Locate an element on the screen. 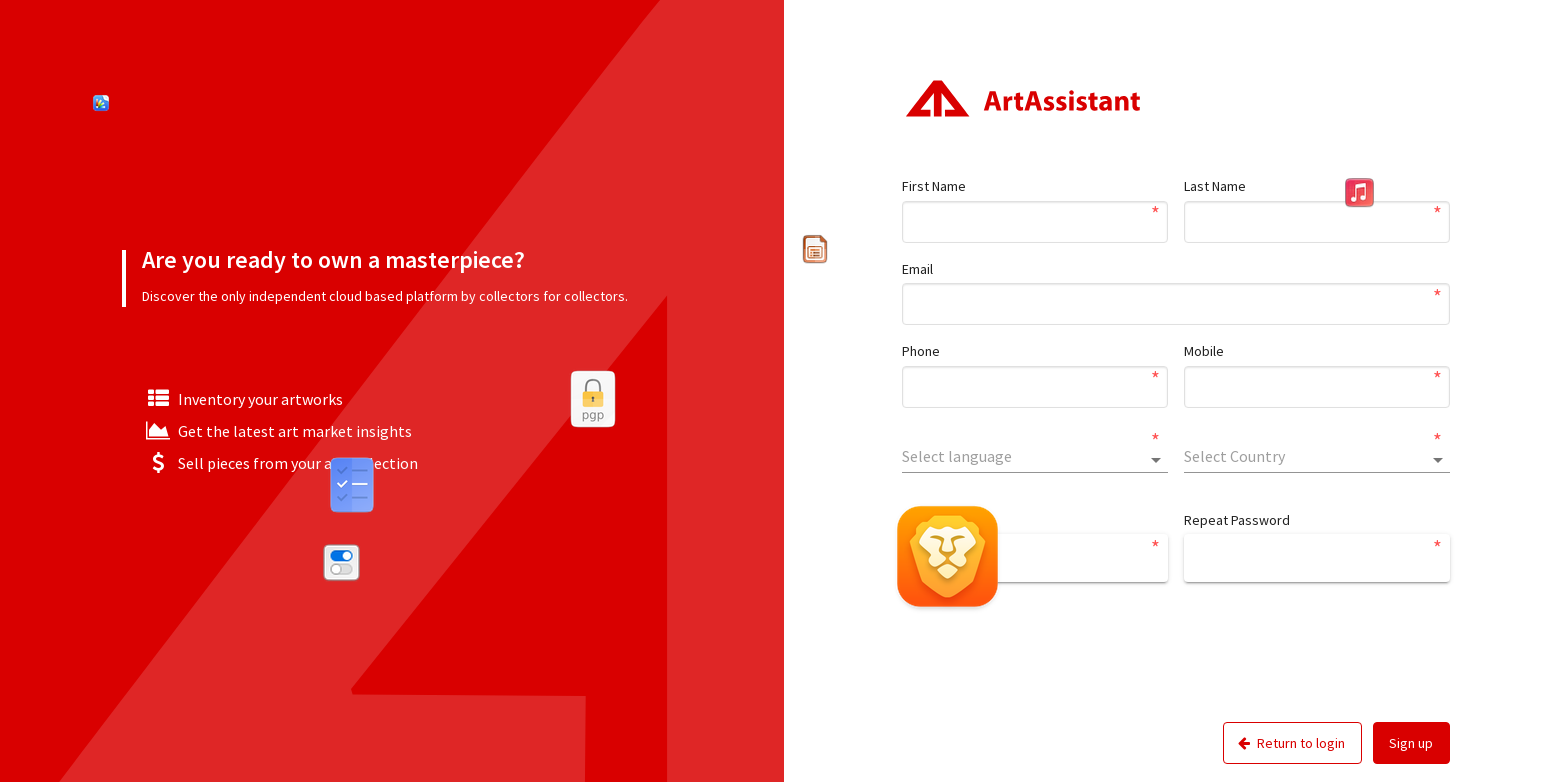  open desktop preferences and settings is located at coordinates (341, 562).